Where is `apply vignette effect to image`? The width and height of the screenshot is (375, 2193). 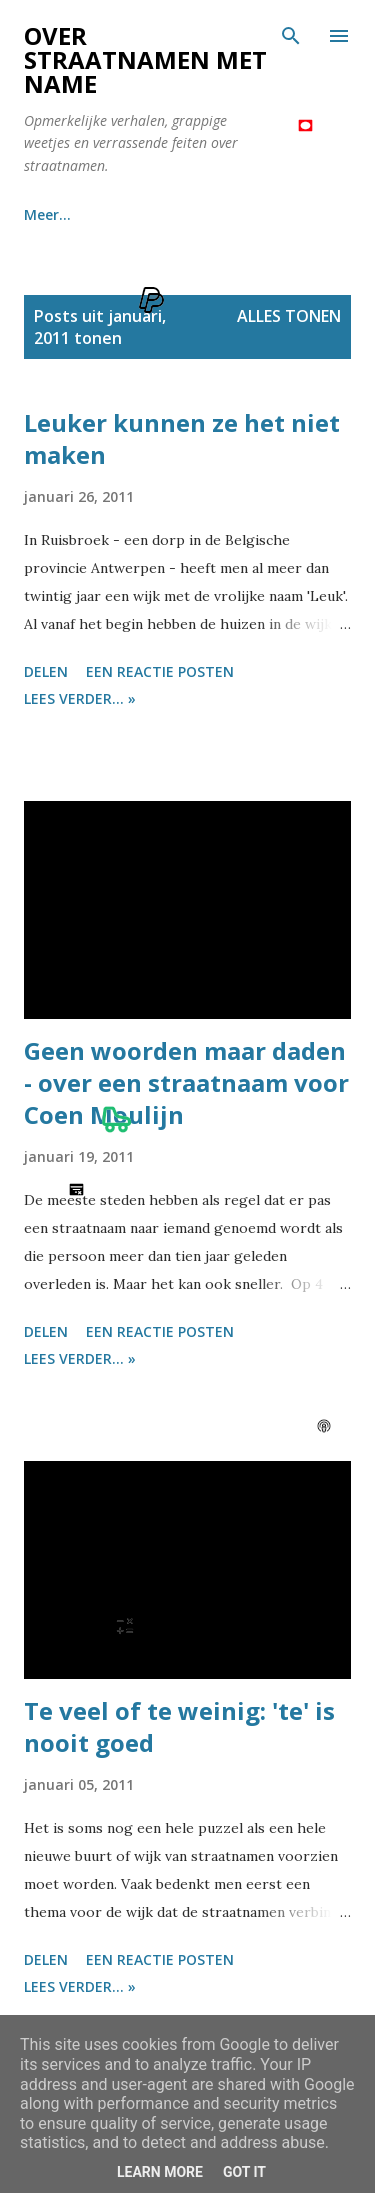 apply vignette effect to image is located at coordinates (305, 125).